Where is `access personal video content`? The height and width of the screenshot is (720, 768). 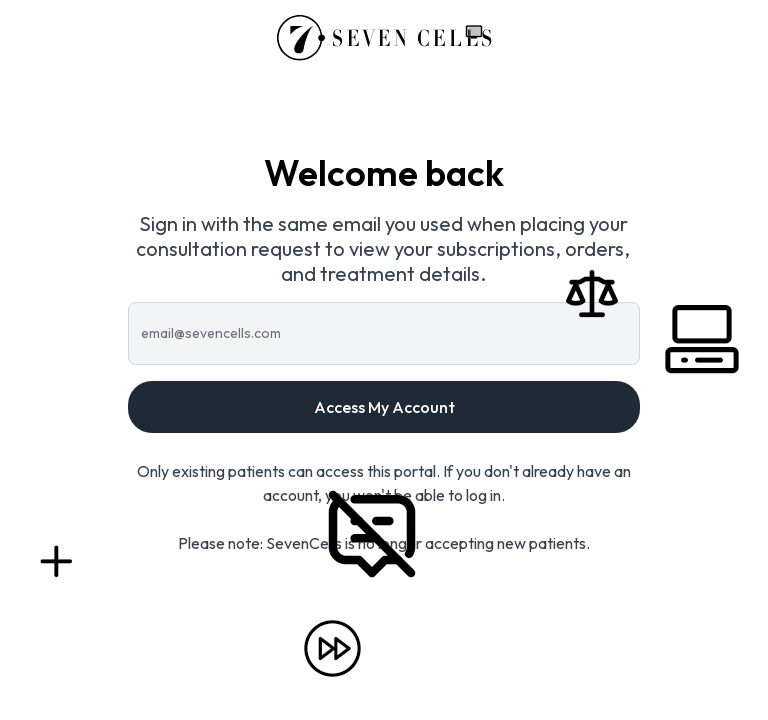
access personal video content is located at coordinates (474, 32).